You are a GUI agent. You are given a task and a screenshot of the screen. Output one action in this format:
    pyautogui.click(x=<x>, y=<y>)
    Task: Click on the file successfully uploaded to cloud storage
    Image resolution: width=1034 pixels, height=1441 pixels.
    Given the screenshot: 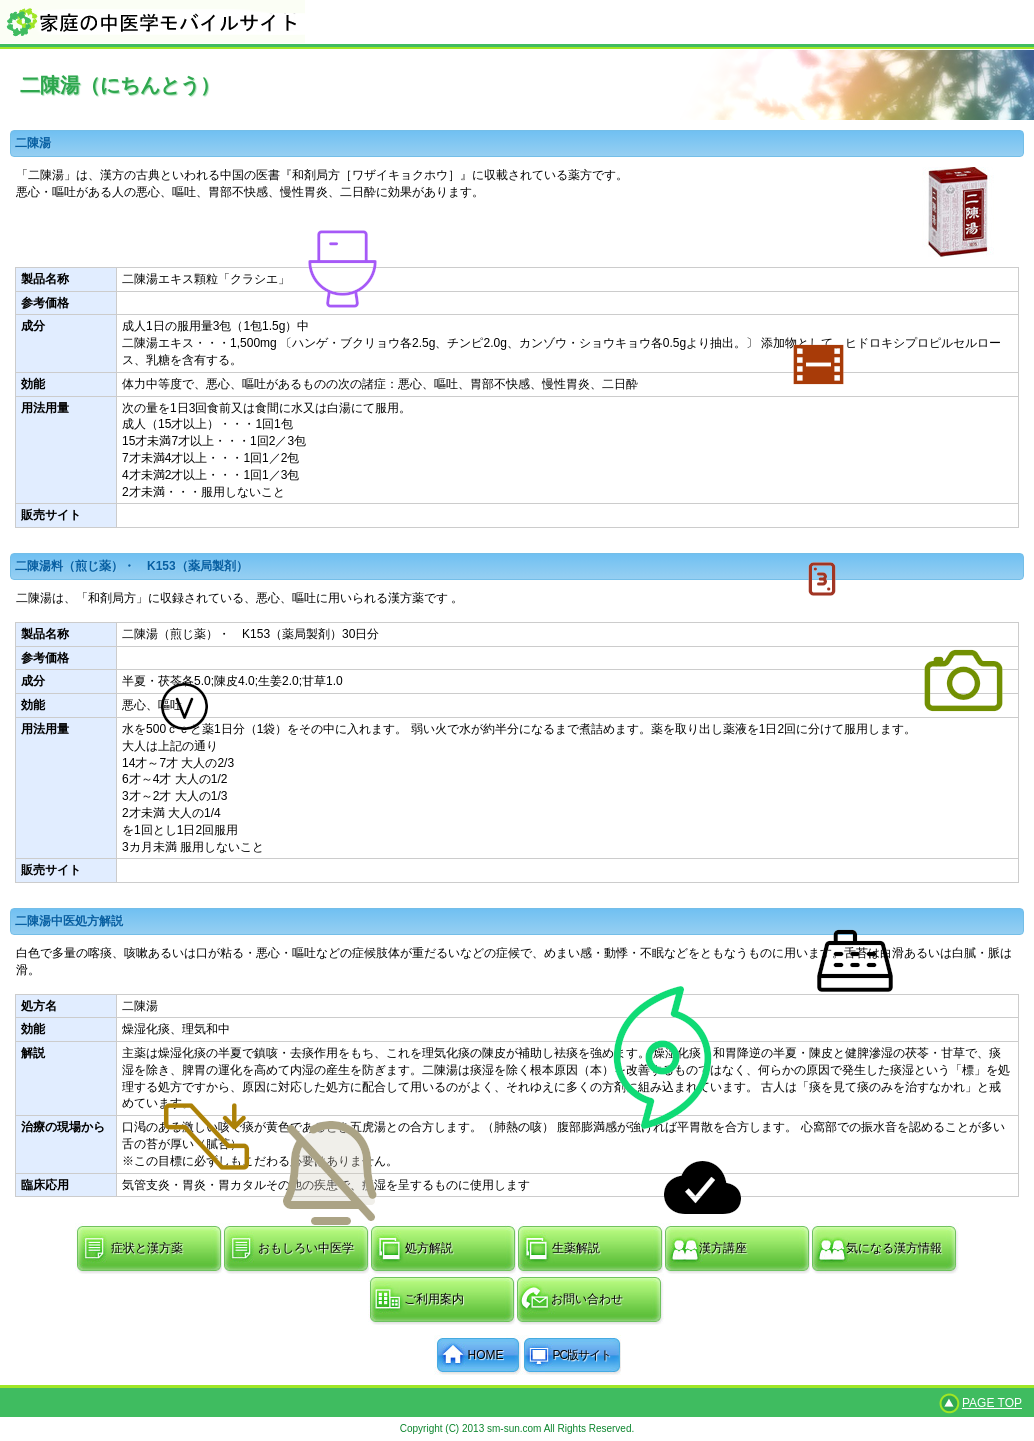 What is the action you would take?
    pyautogui.click(x=702, y=1187)
    